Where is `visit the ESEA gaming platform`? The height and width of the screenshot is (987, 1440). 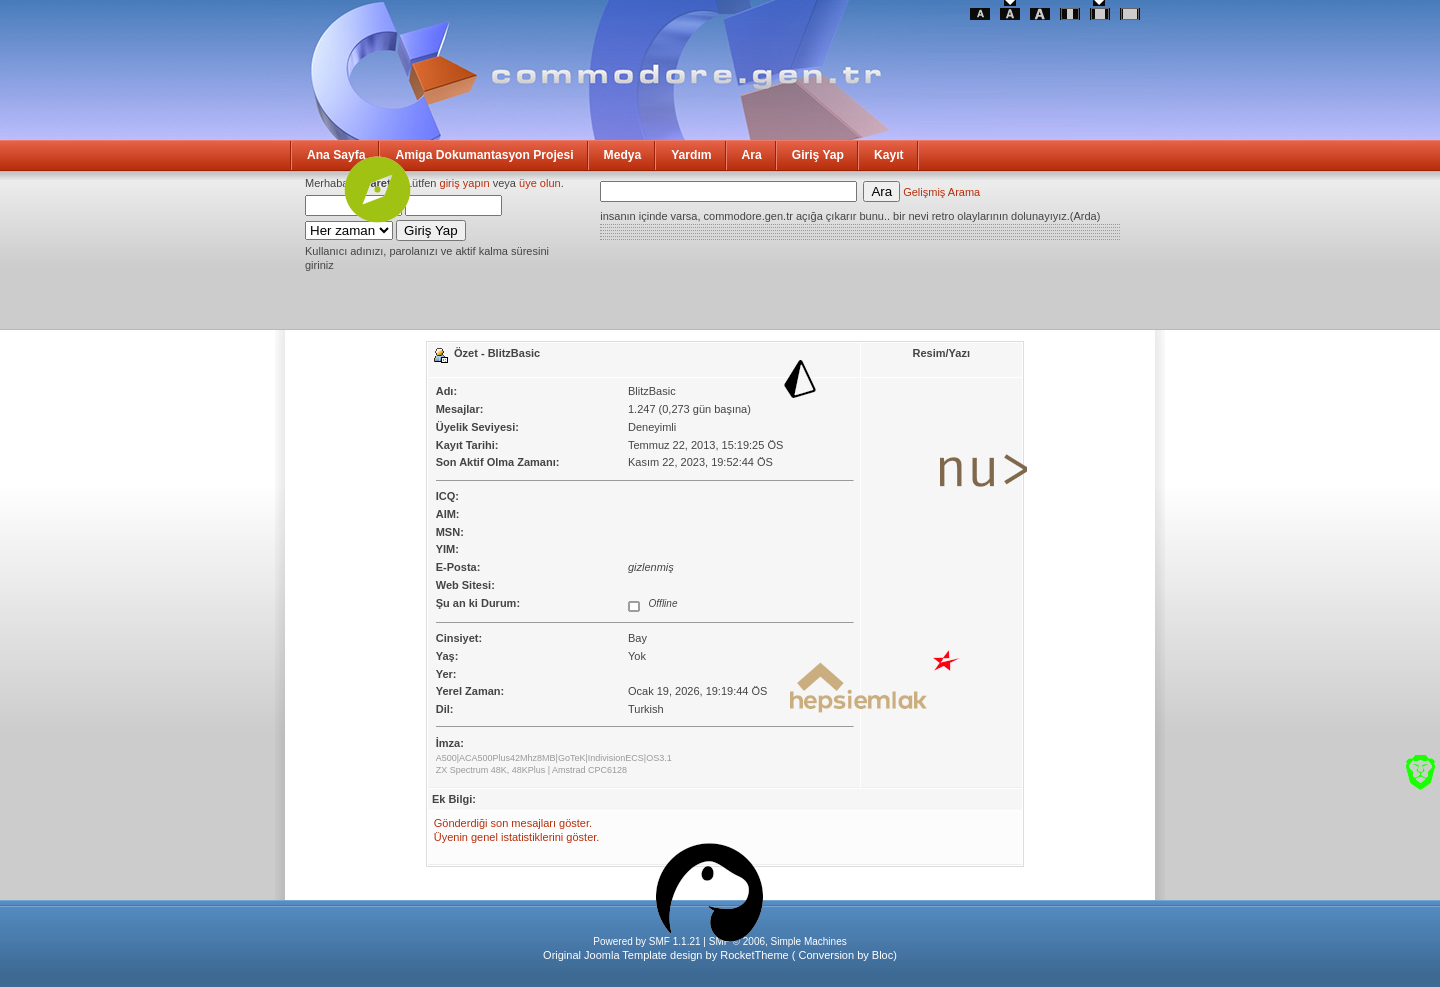
visit the ESEA gaming platform is located at coordinates (946, 660).